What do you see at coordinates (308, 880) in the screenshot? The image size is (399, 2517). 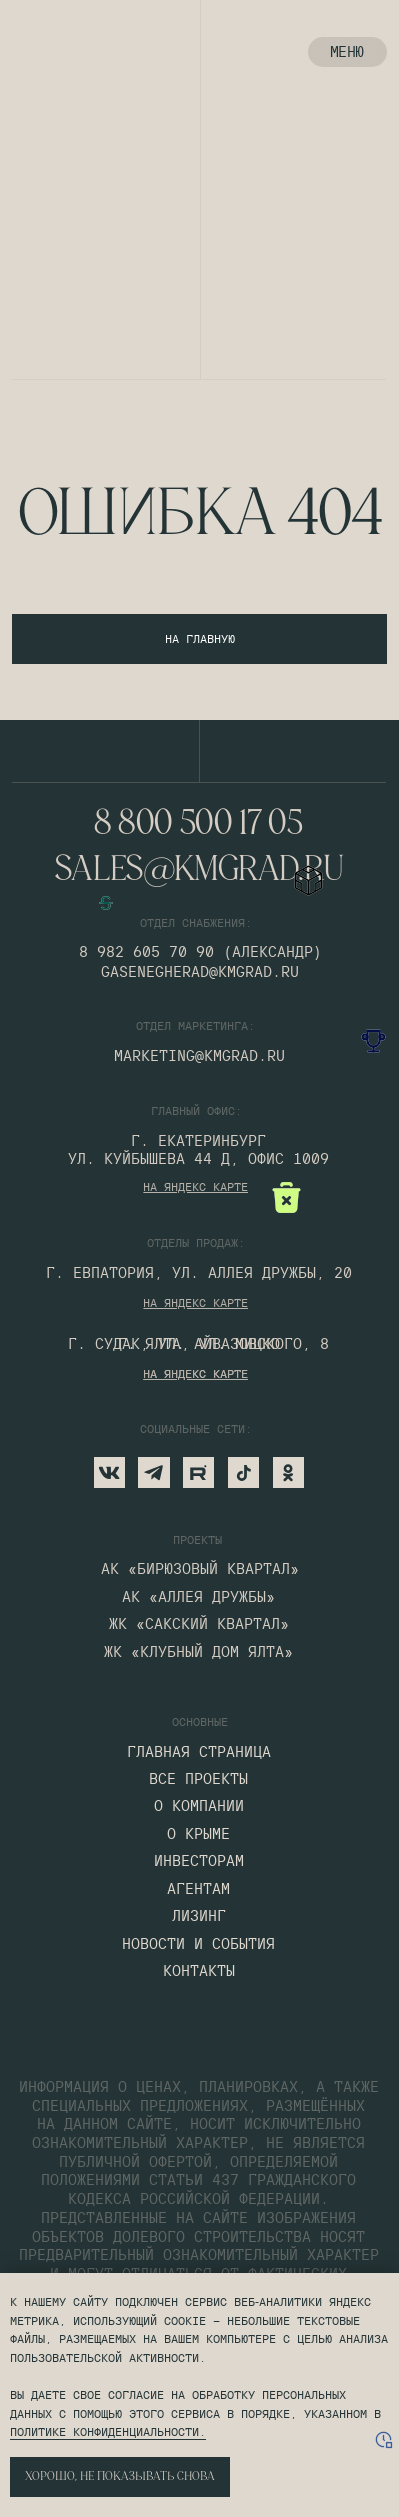 I see `open CodeSandbox development environment` at bounding box center [308, 880].